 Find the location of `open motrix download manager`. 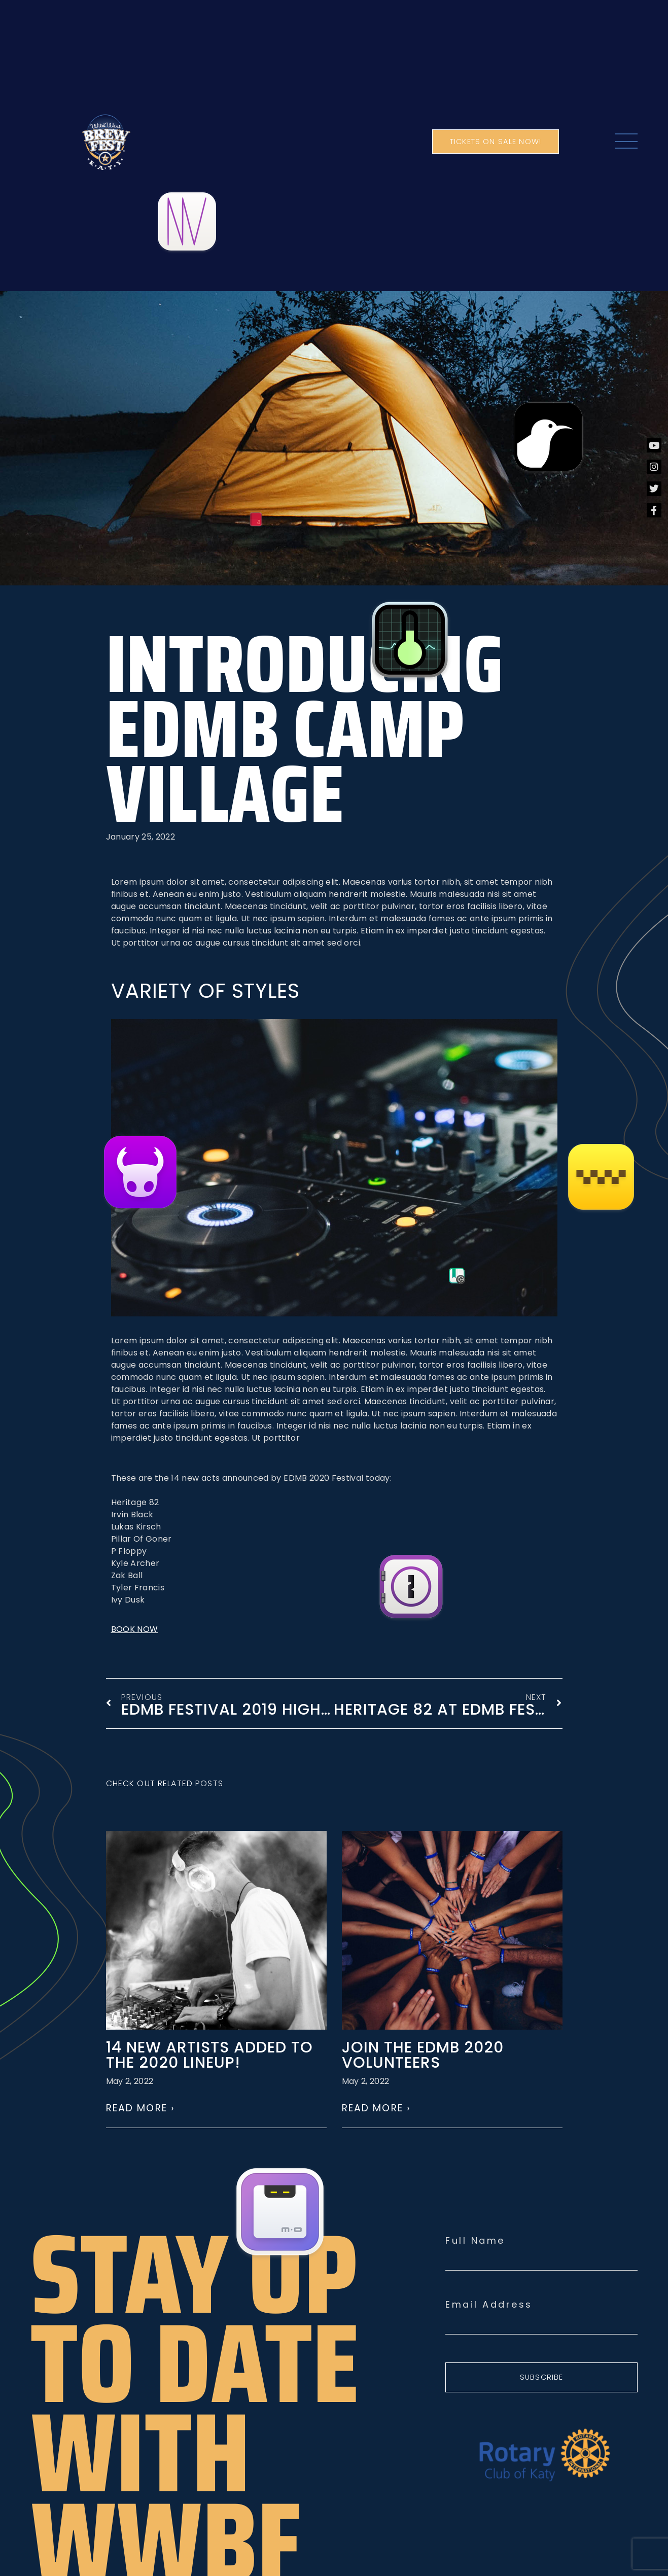

open motrix download manager is located at coordinates (280, 2212).